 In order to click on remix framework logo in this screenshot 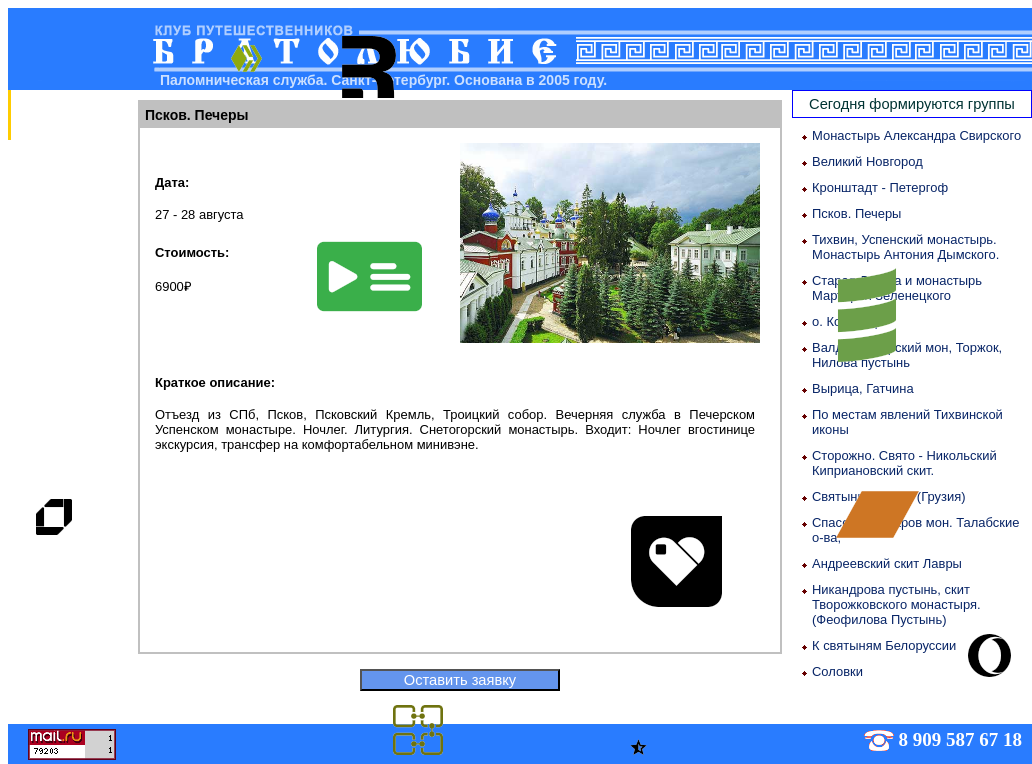, I will do `click(369, 67)`.